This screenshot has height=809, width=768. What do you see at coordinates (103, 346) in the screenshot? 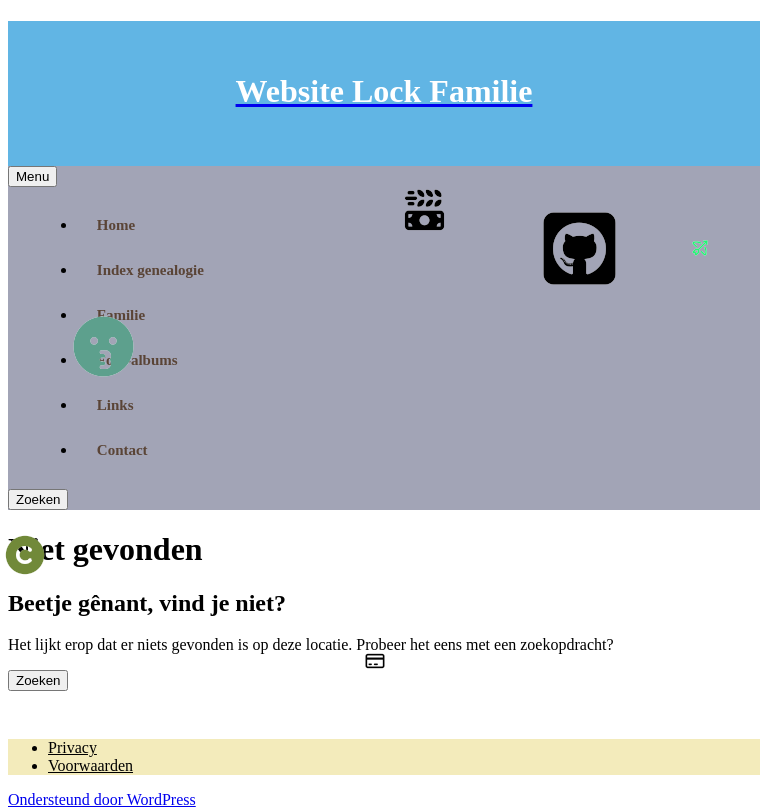
I see `send a kiss emoji in chat` at bounding box center [103, 346].